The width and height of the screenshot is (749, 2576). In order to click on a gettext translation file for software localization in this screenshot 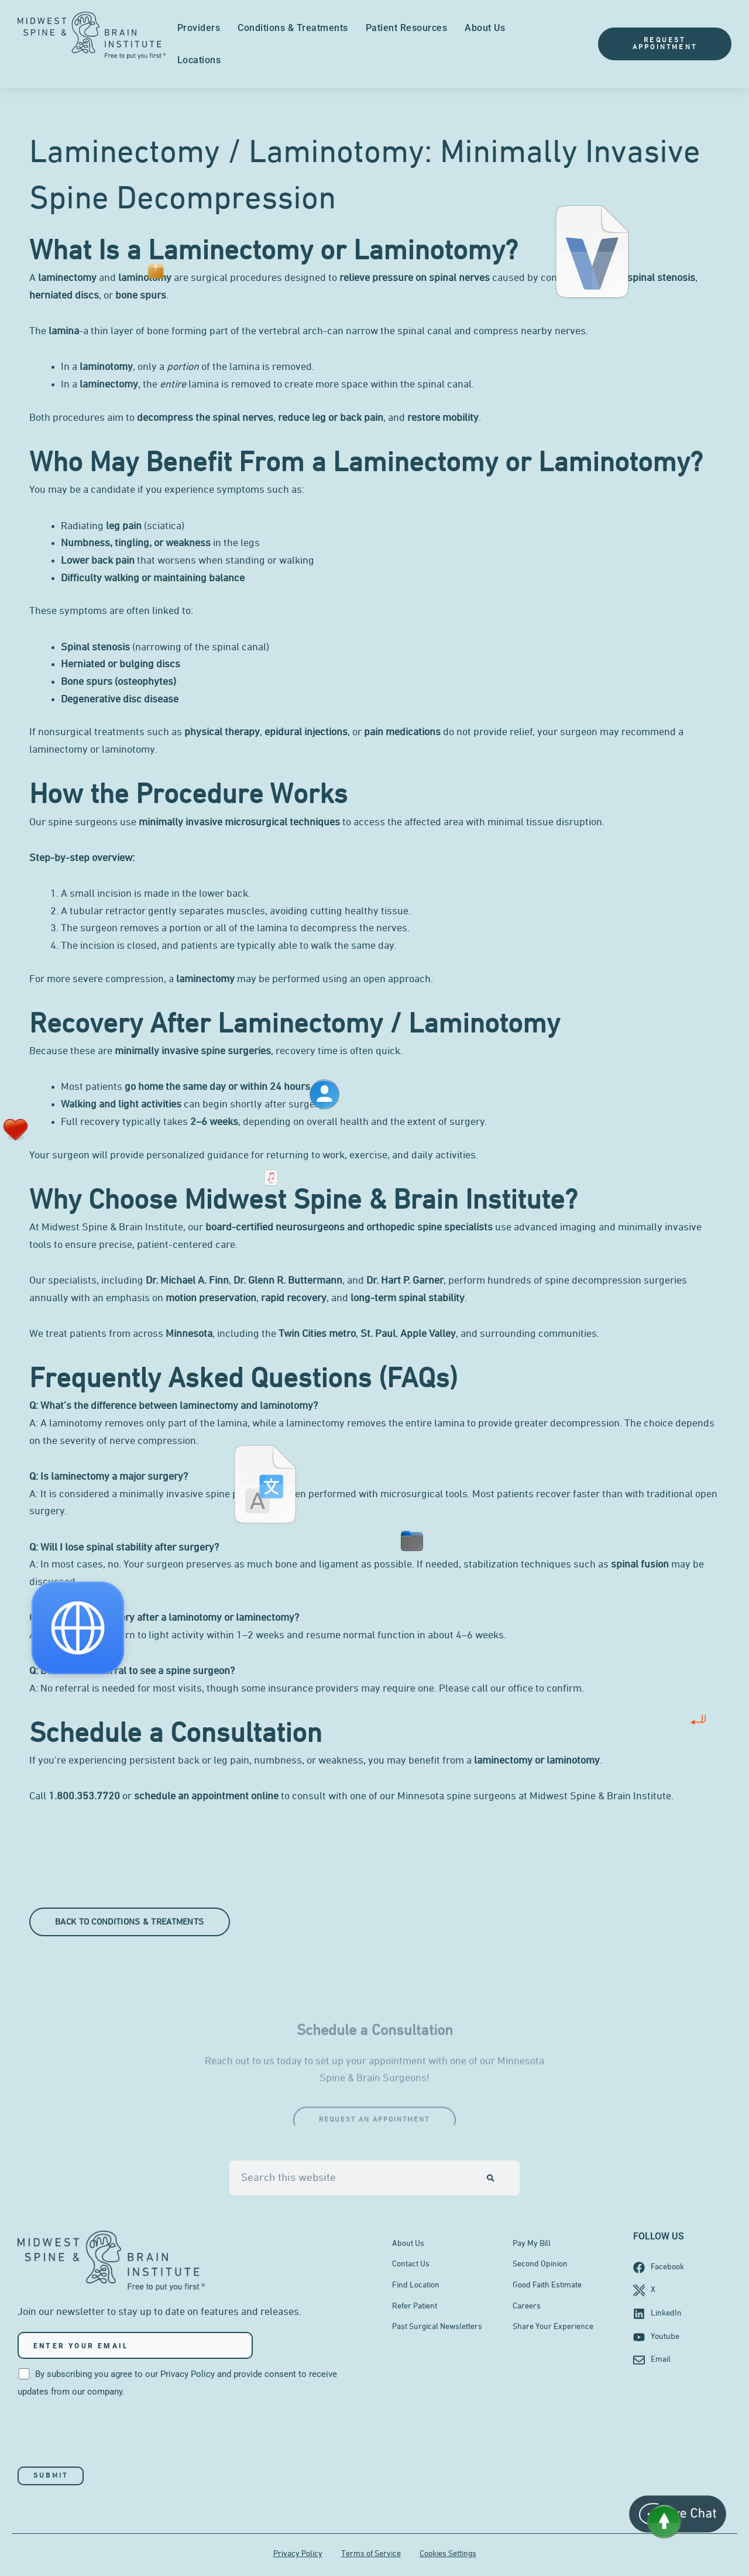, I will do `click(265, 1484)`.